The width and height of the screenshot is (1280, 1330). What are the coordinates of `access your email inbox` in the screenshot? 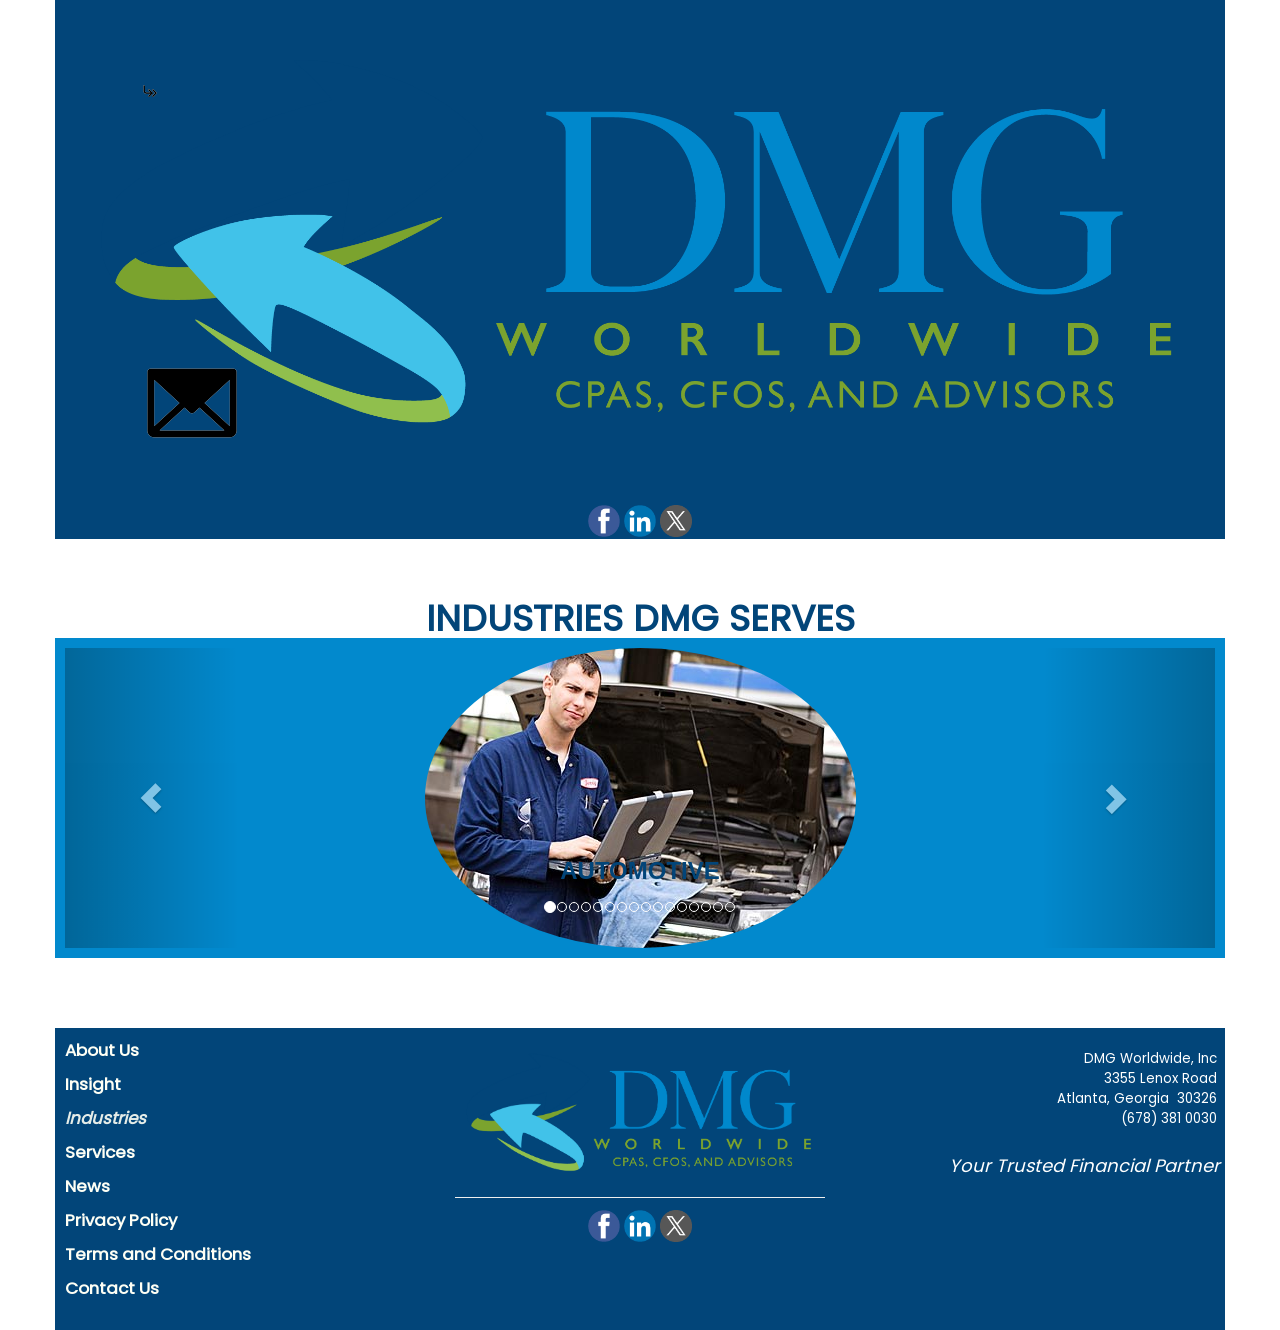 It's located at (192, 403).